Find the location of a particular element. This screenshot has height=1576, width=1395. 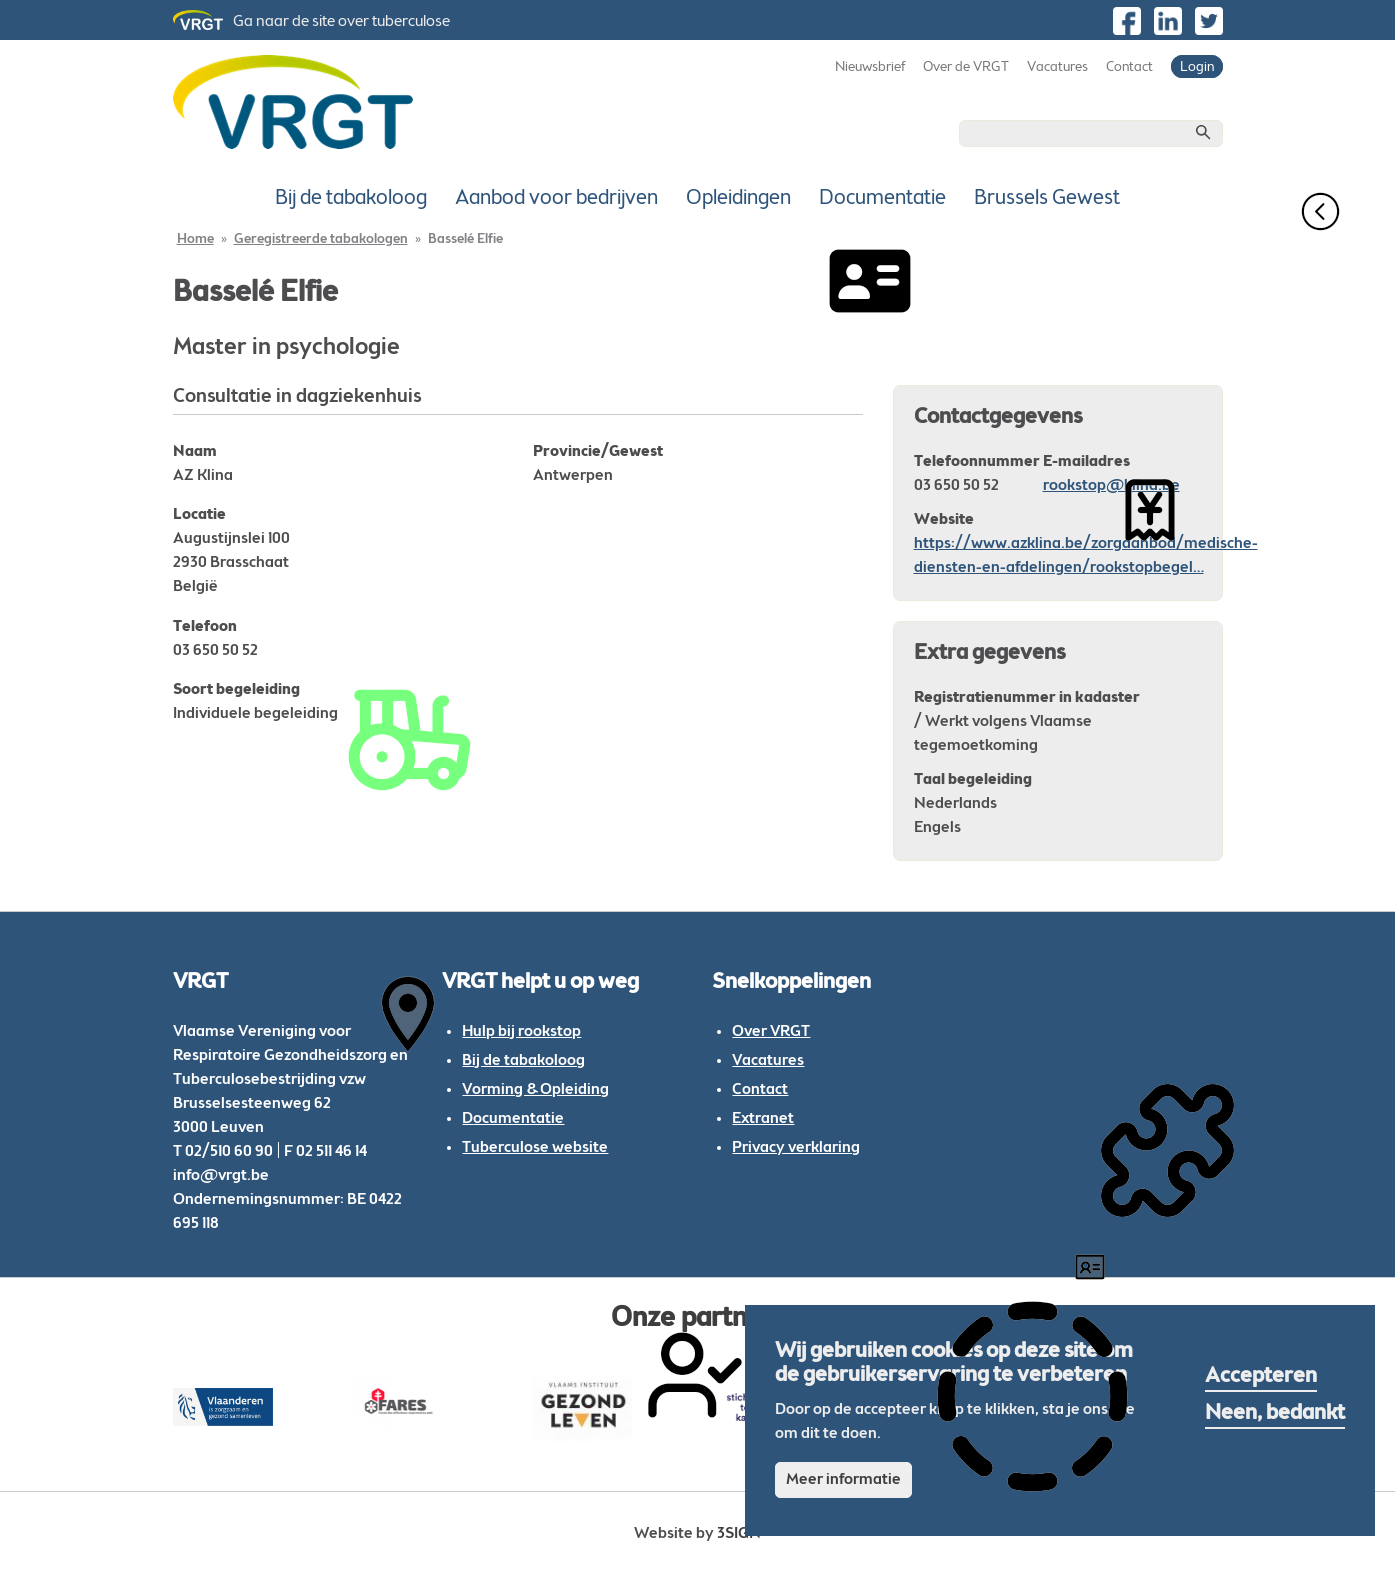

verify or approve a user account is located at coordinates (695, 1375).